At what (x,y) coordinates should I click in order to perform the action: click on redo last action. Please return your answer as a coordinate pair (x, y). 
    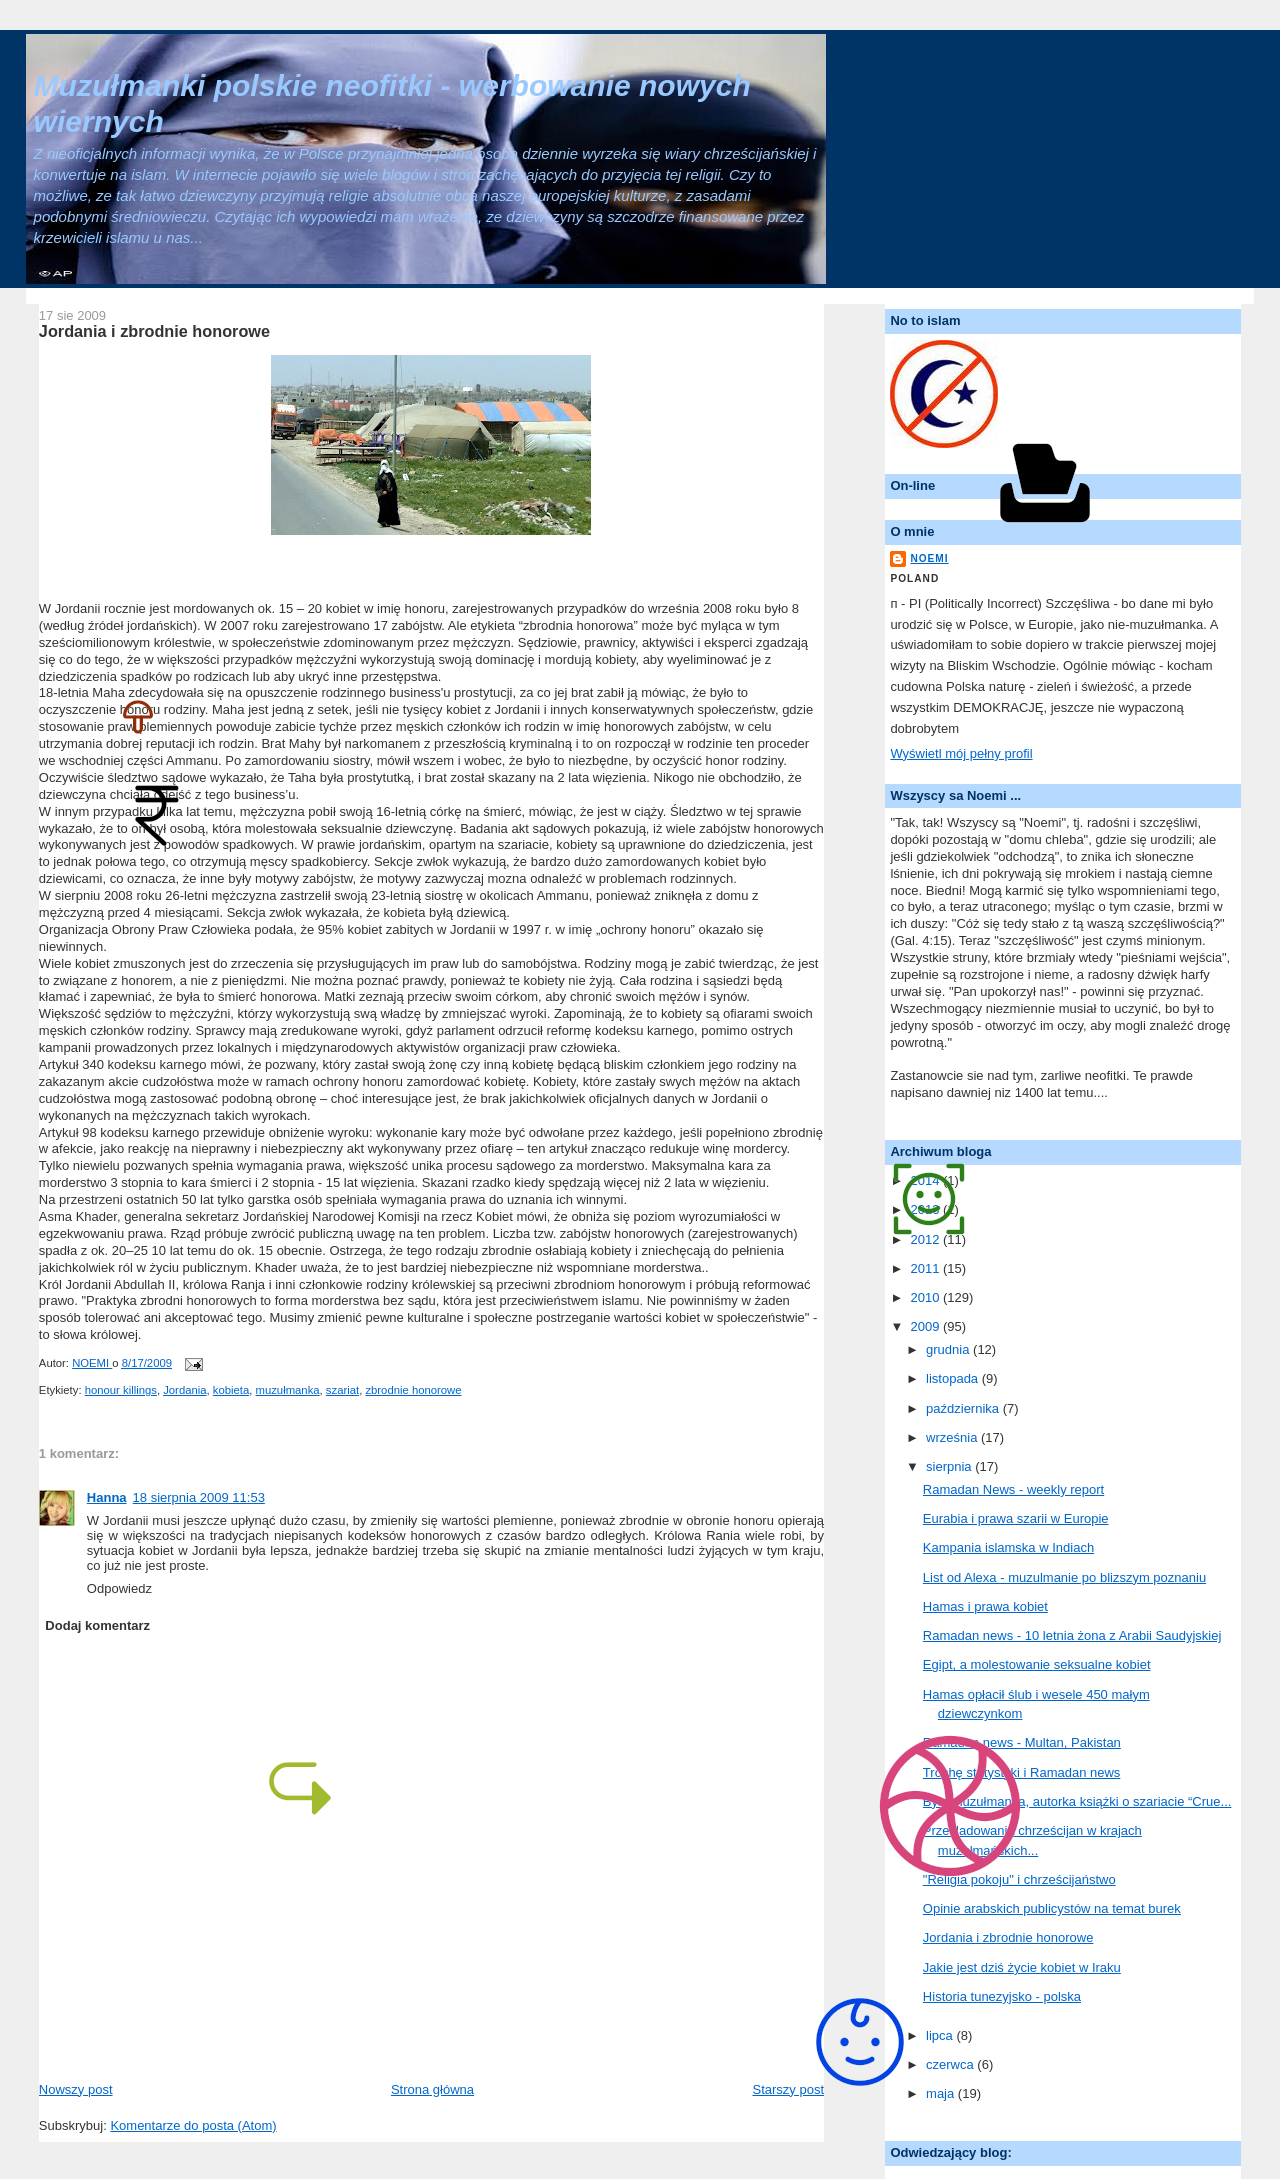
    Looking at the image, I should click on (300, 1786).